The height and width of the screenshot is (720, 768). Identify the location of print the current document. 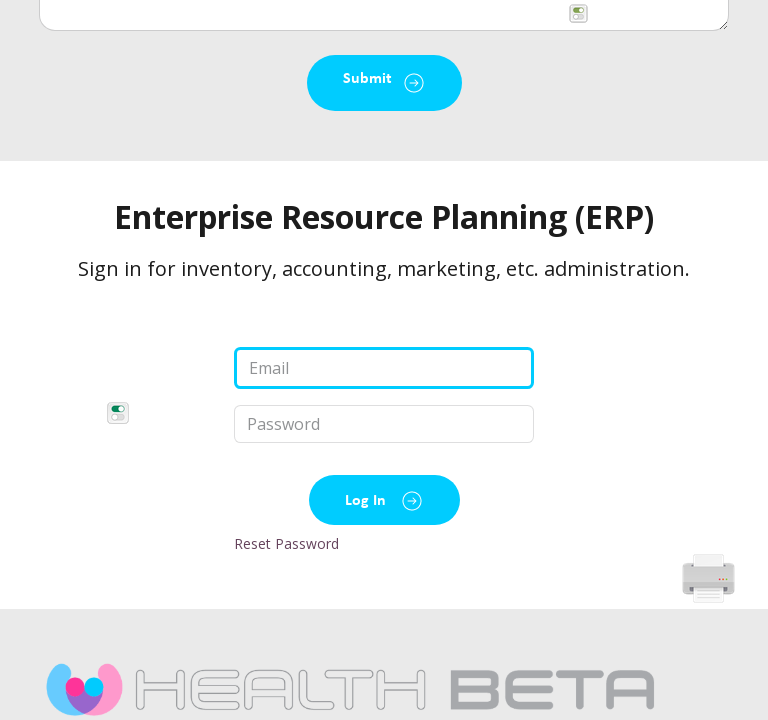
(708, 578).